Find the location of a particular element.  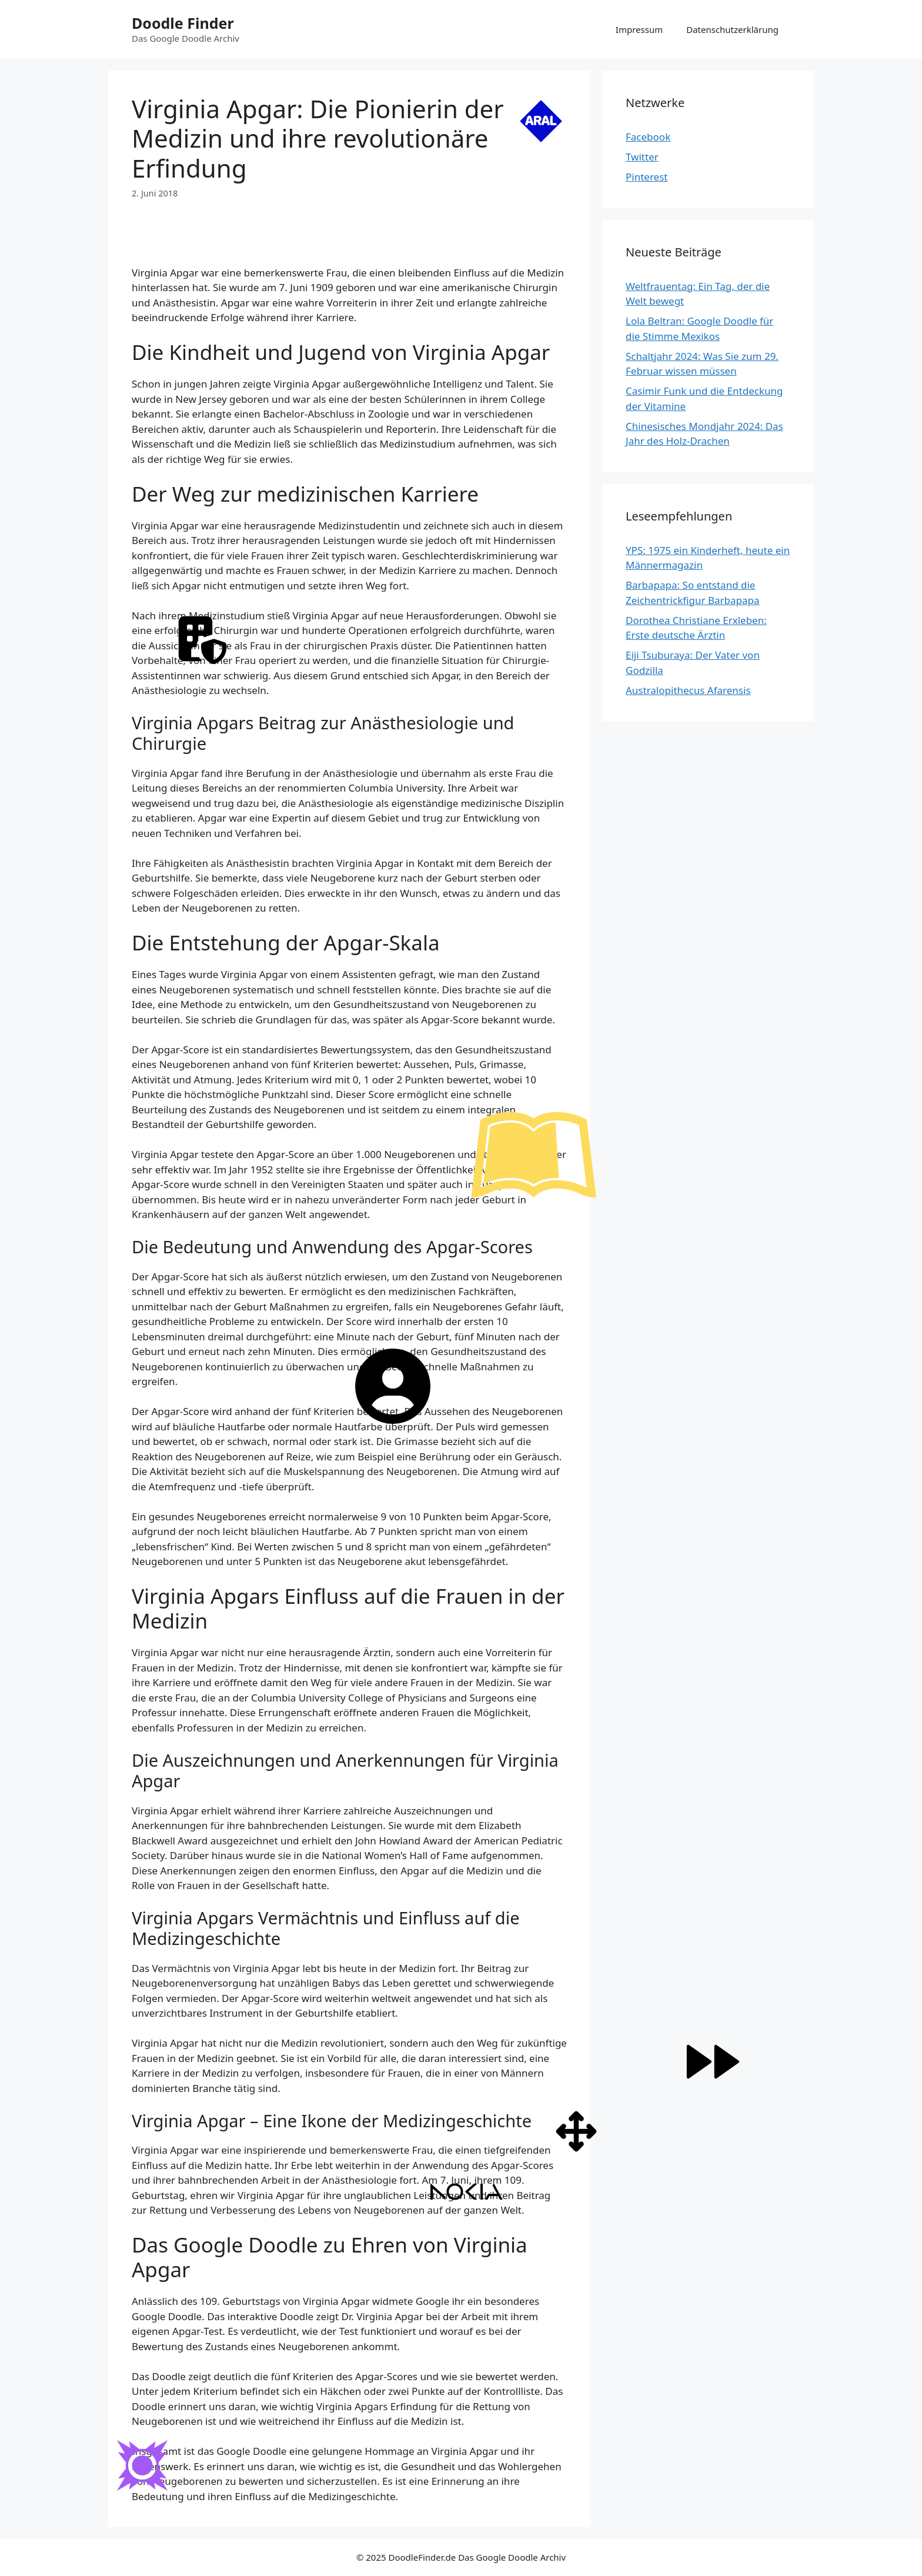

view your profile is located at coordinates (393, 1386).